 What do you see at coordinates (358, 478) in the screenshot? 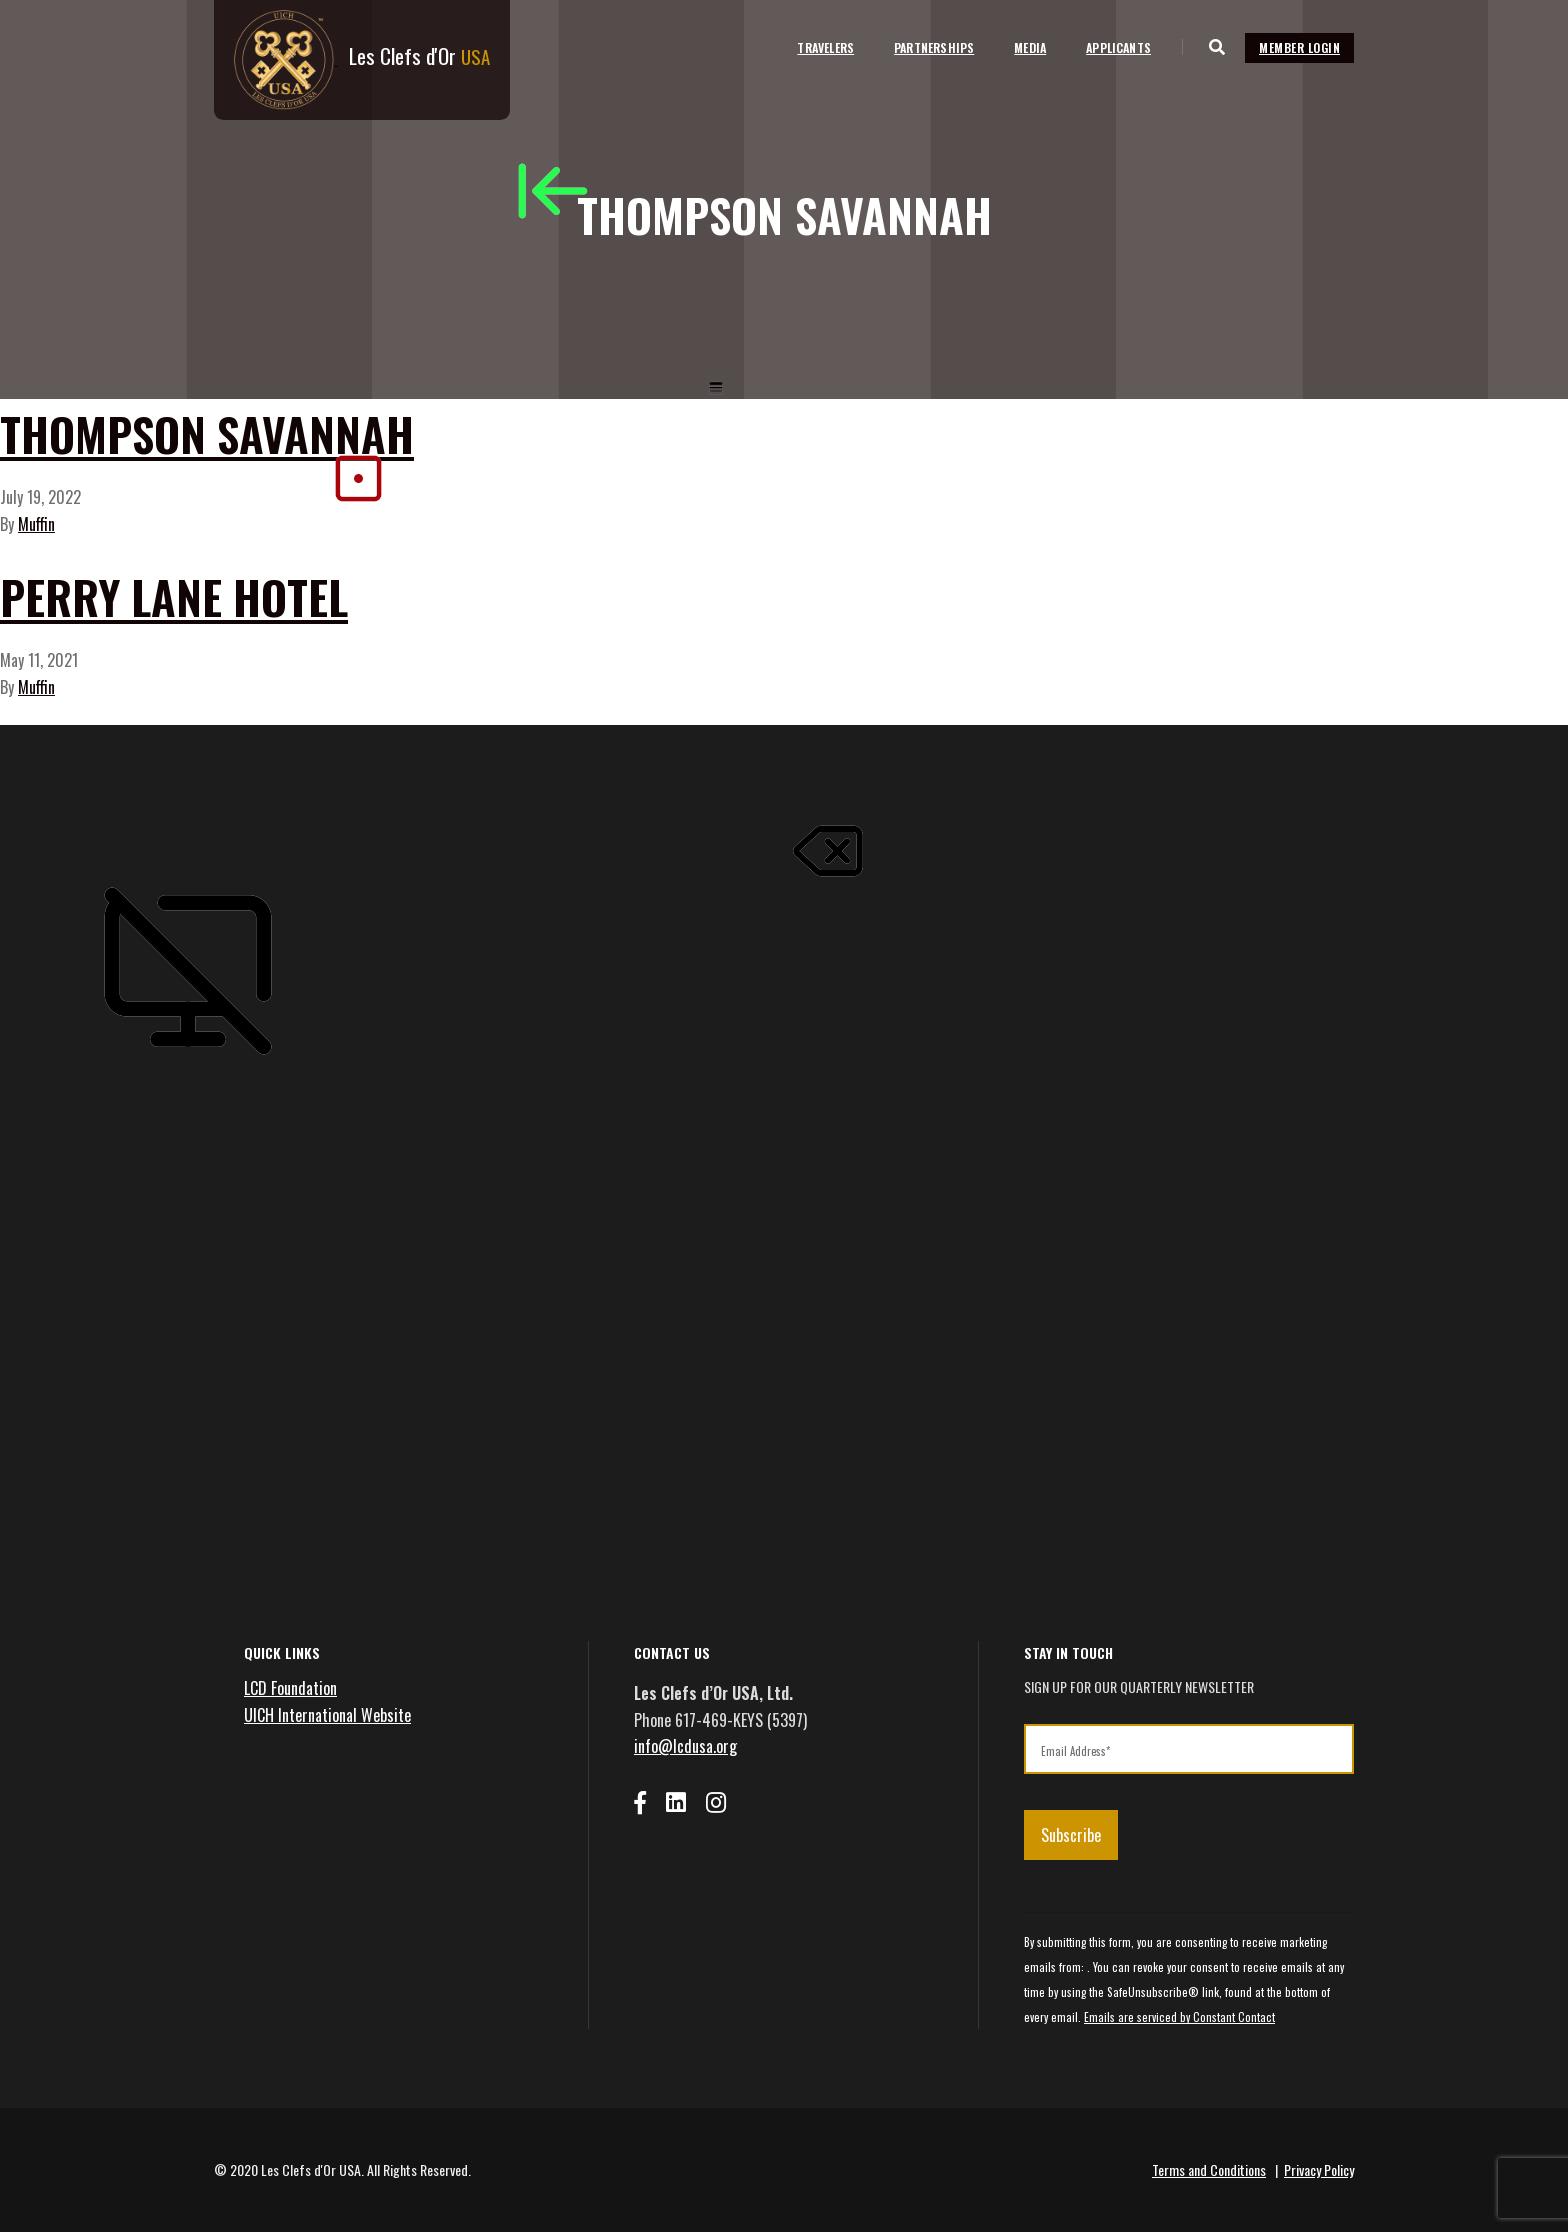
I see `indicates a selected or active state` at bounding box center [358, 478].